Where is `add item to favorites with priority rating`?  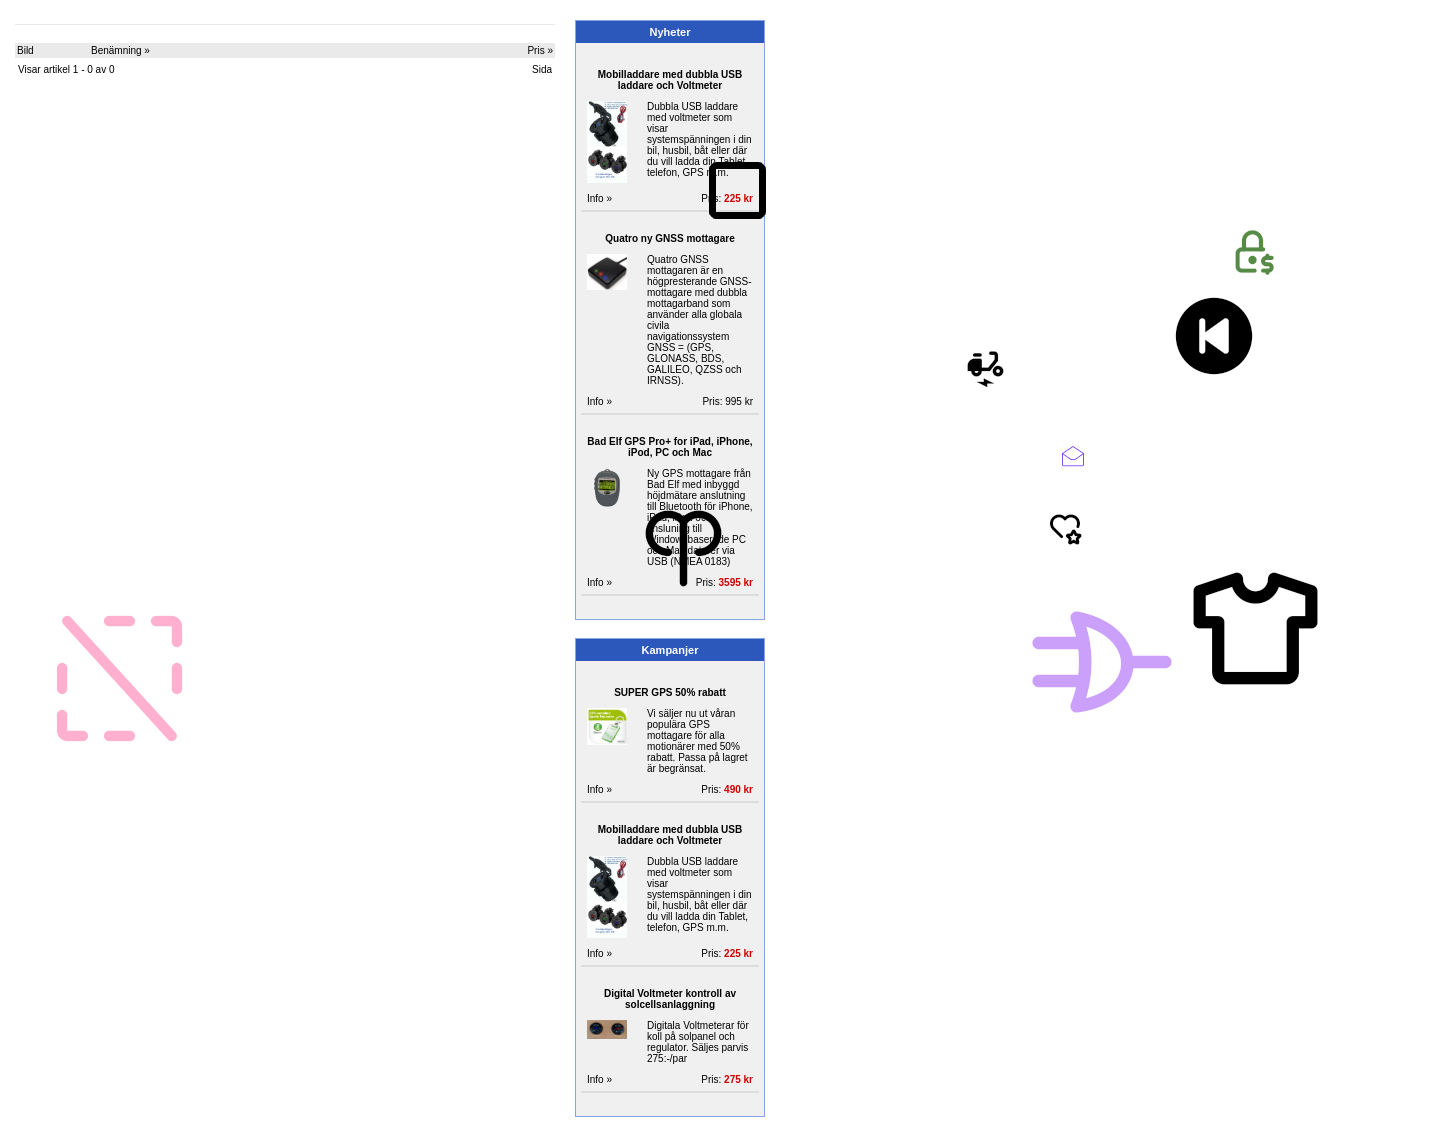 add item to favorites with priority rating is located at coordinates (1065, 528).